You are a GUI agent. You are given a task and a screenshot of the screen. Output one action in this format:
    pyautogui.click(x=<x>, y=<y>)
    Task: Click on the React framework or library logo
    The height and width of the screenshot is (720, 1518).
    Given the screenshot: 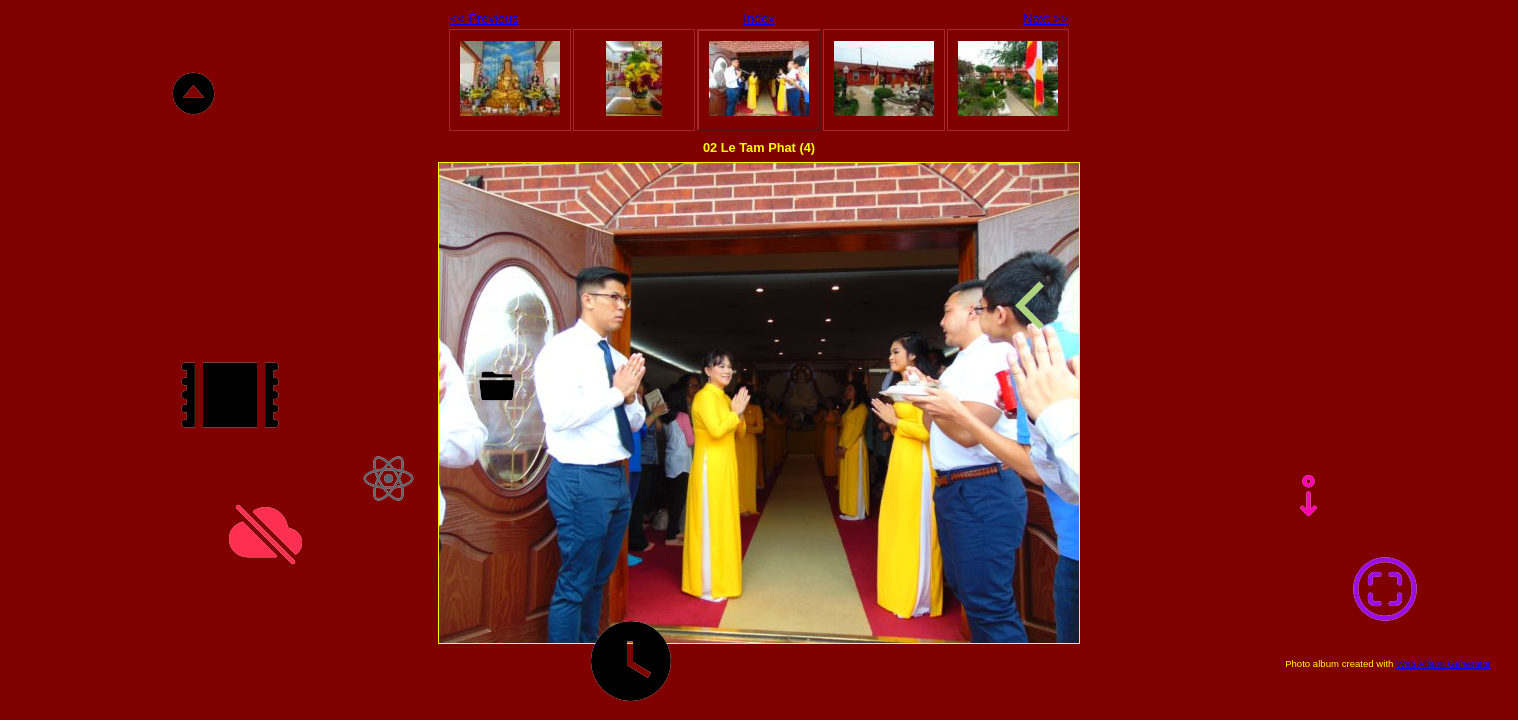 What is the action you would take?
    pyautogui.click(x=388, y=478)
    